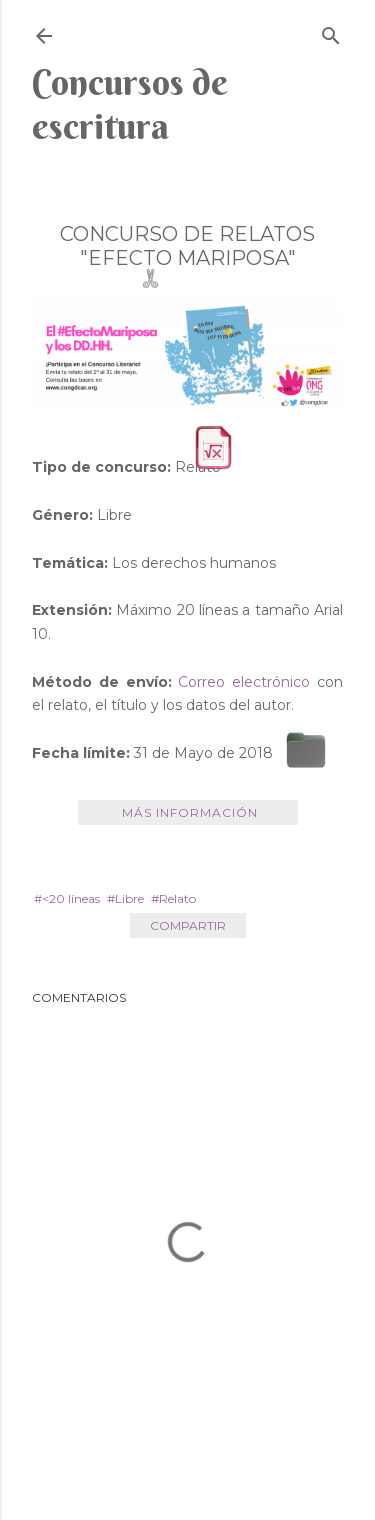 The image size is (375, 1520). I want to click on libreoffice math formula template file, so click(213, 447).